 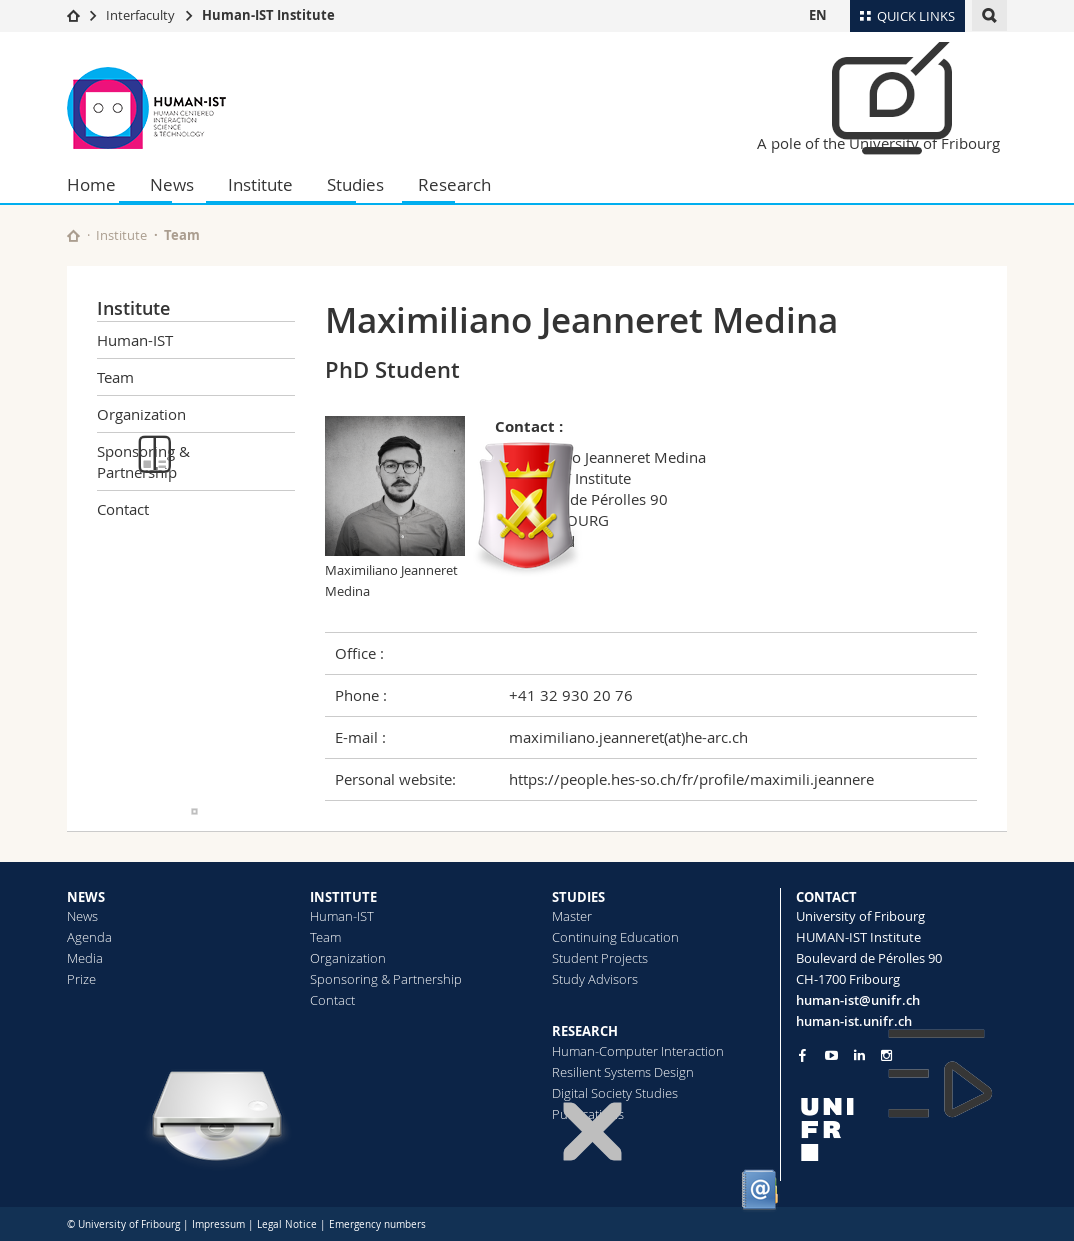 I want to click on access optical disc drive settings, so click(x=217, y=1111).